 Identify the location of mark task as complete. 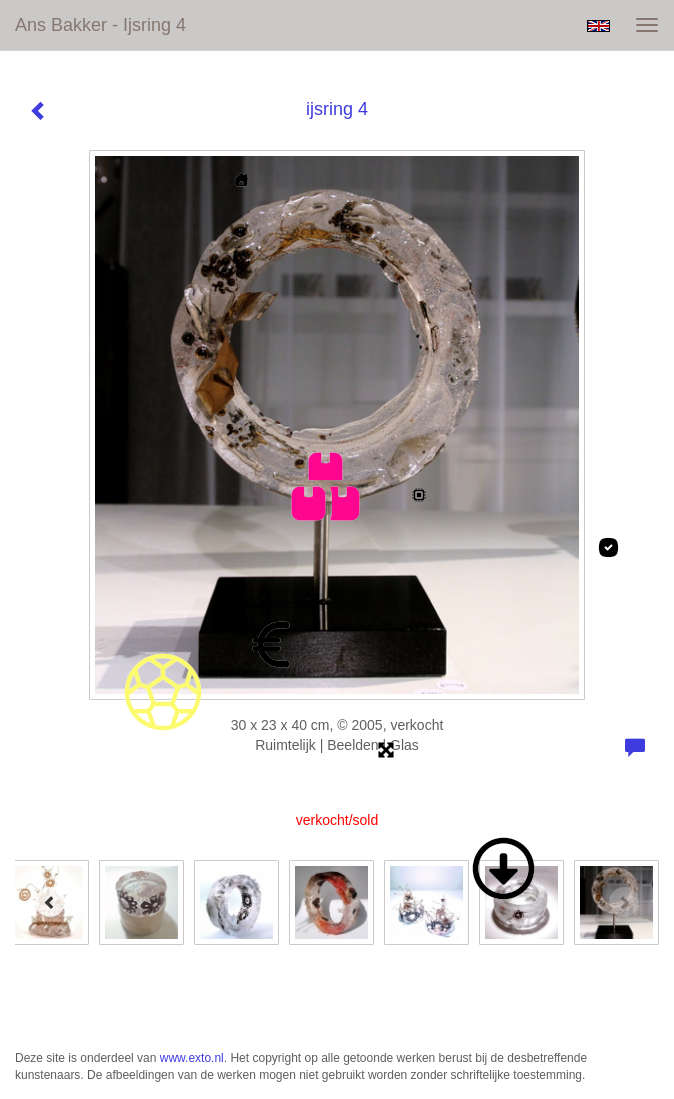
(608, 547).